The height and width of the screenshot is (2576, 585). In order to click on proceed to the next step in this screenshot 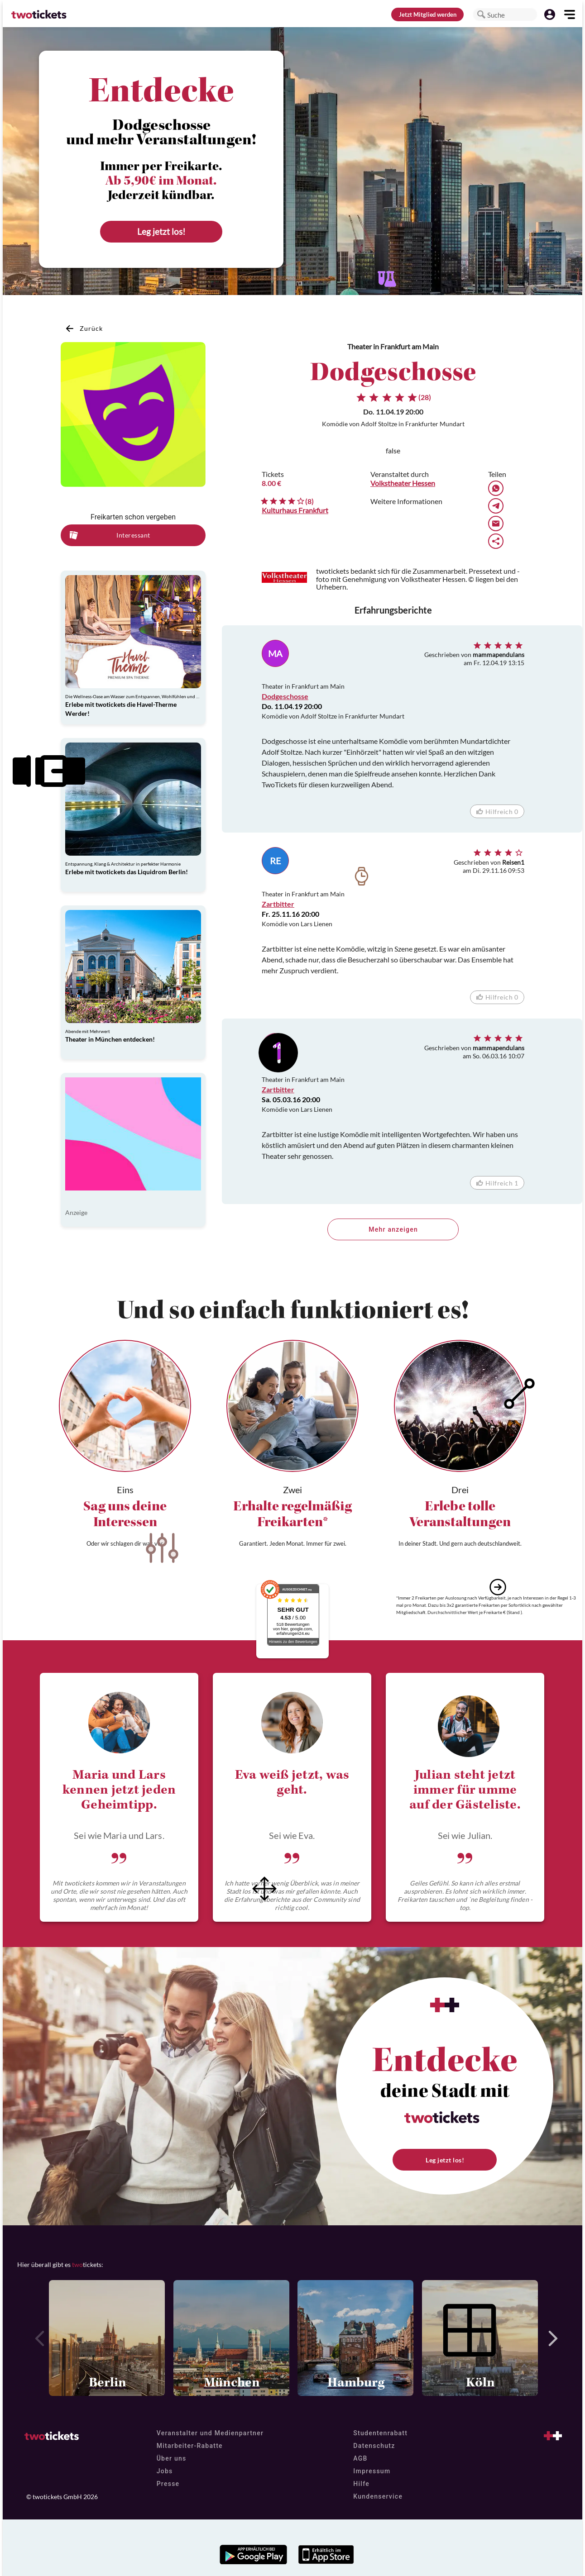, I will do `click(498, 1587)`.